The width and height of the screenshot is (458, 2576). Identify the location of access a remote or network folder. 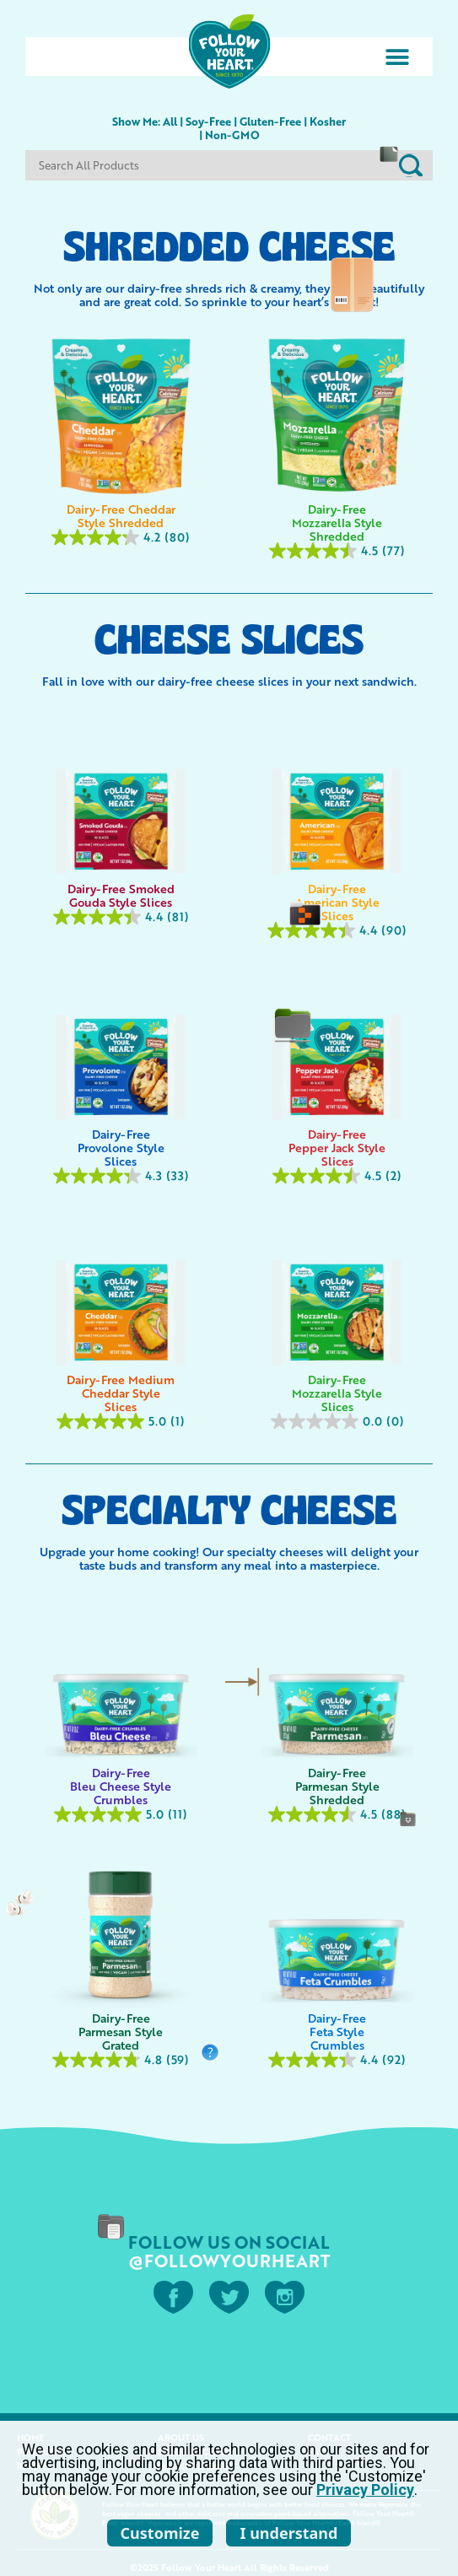
(293, 1025).